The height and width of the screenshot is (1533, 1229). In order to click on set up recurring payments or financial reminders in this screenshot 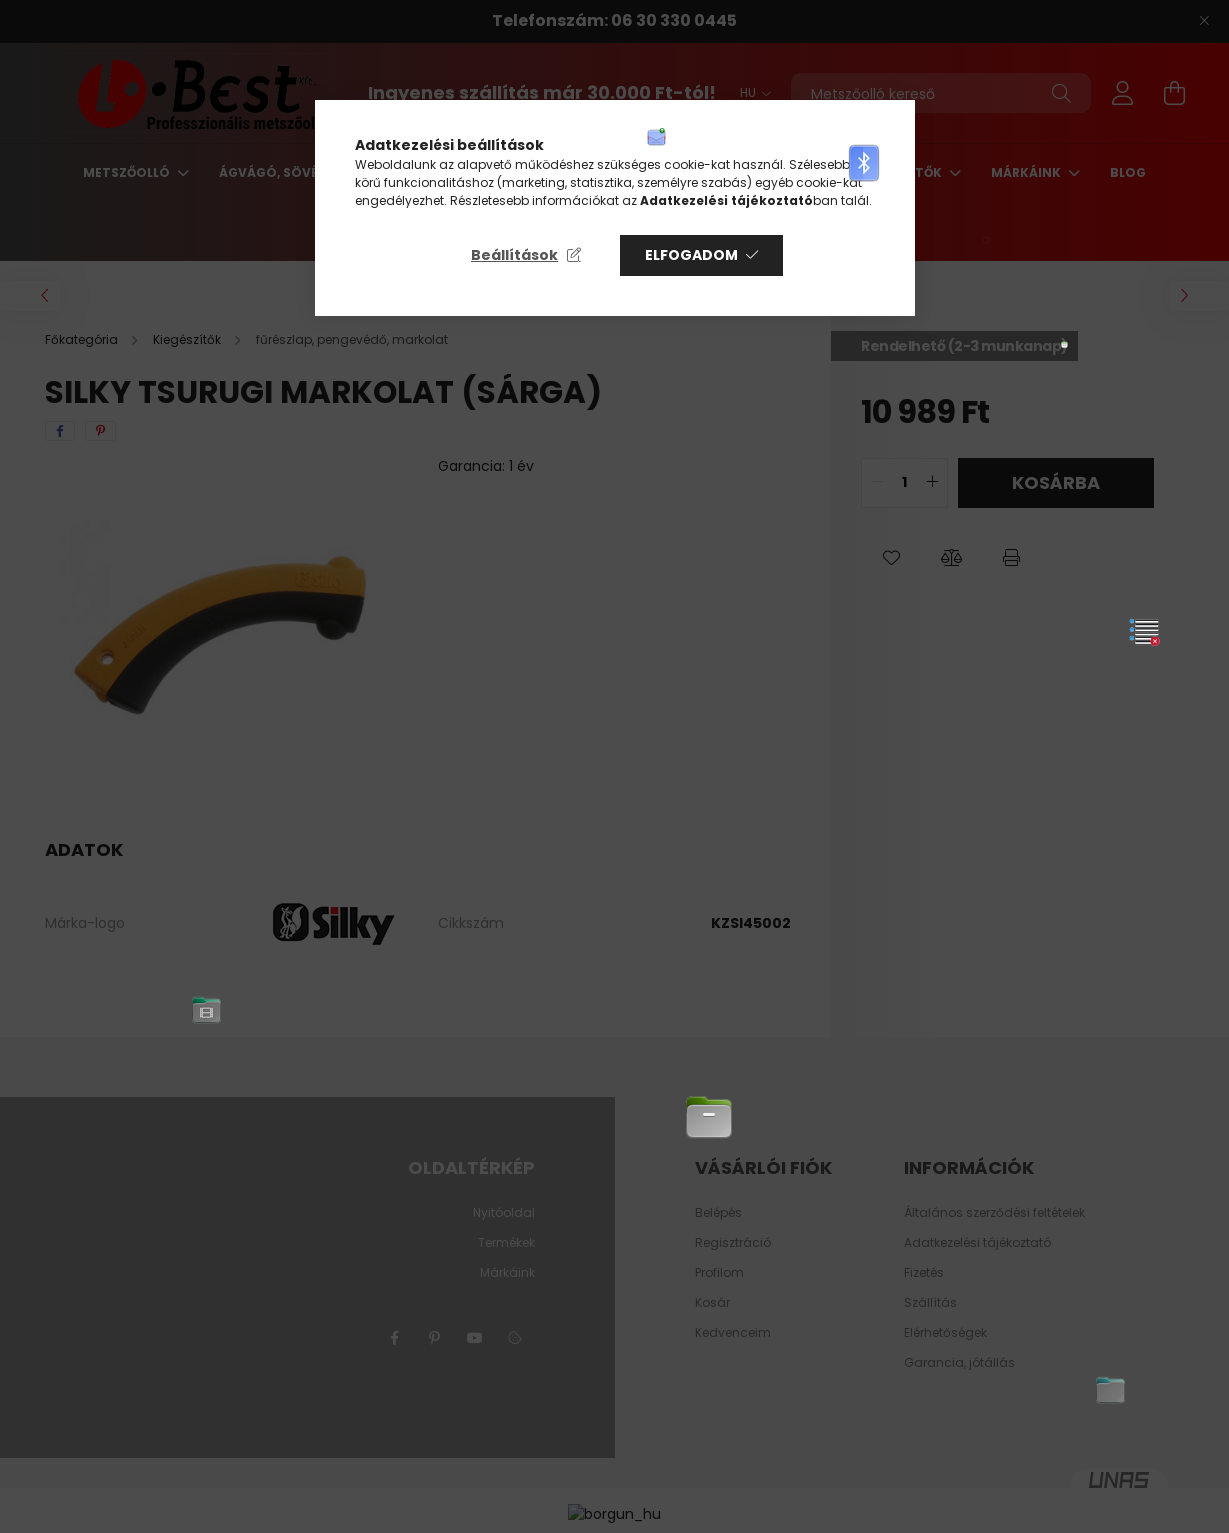, I will do `click(1025, 292)`.